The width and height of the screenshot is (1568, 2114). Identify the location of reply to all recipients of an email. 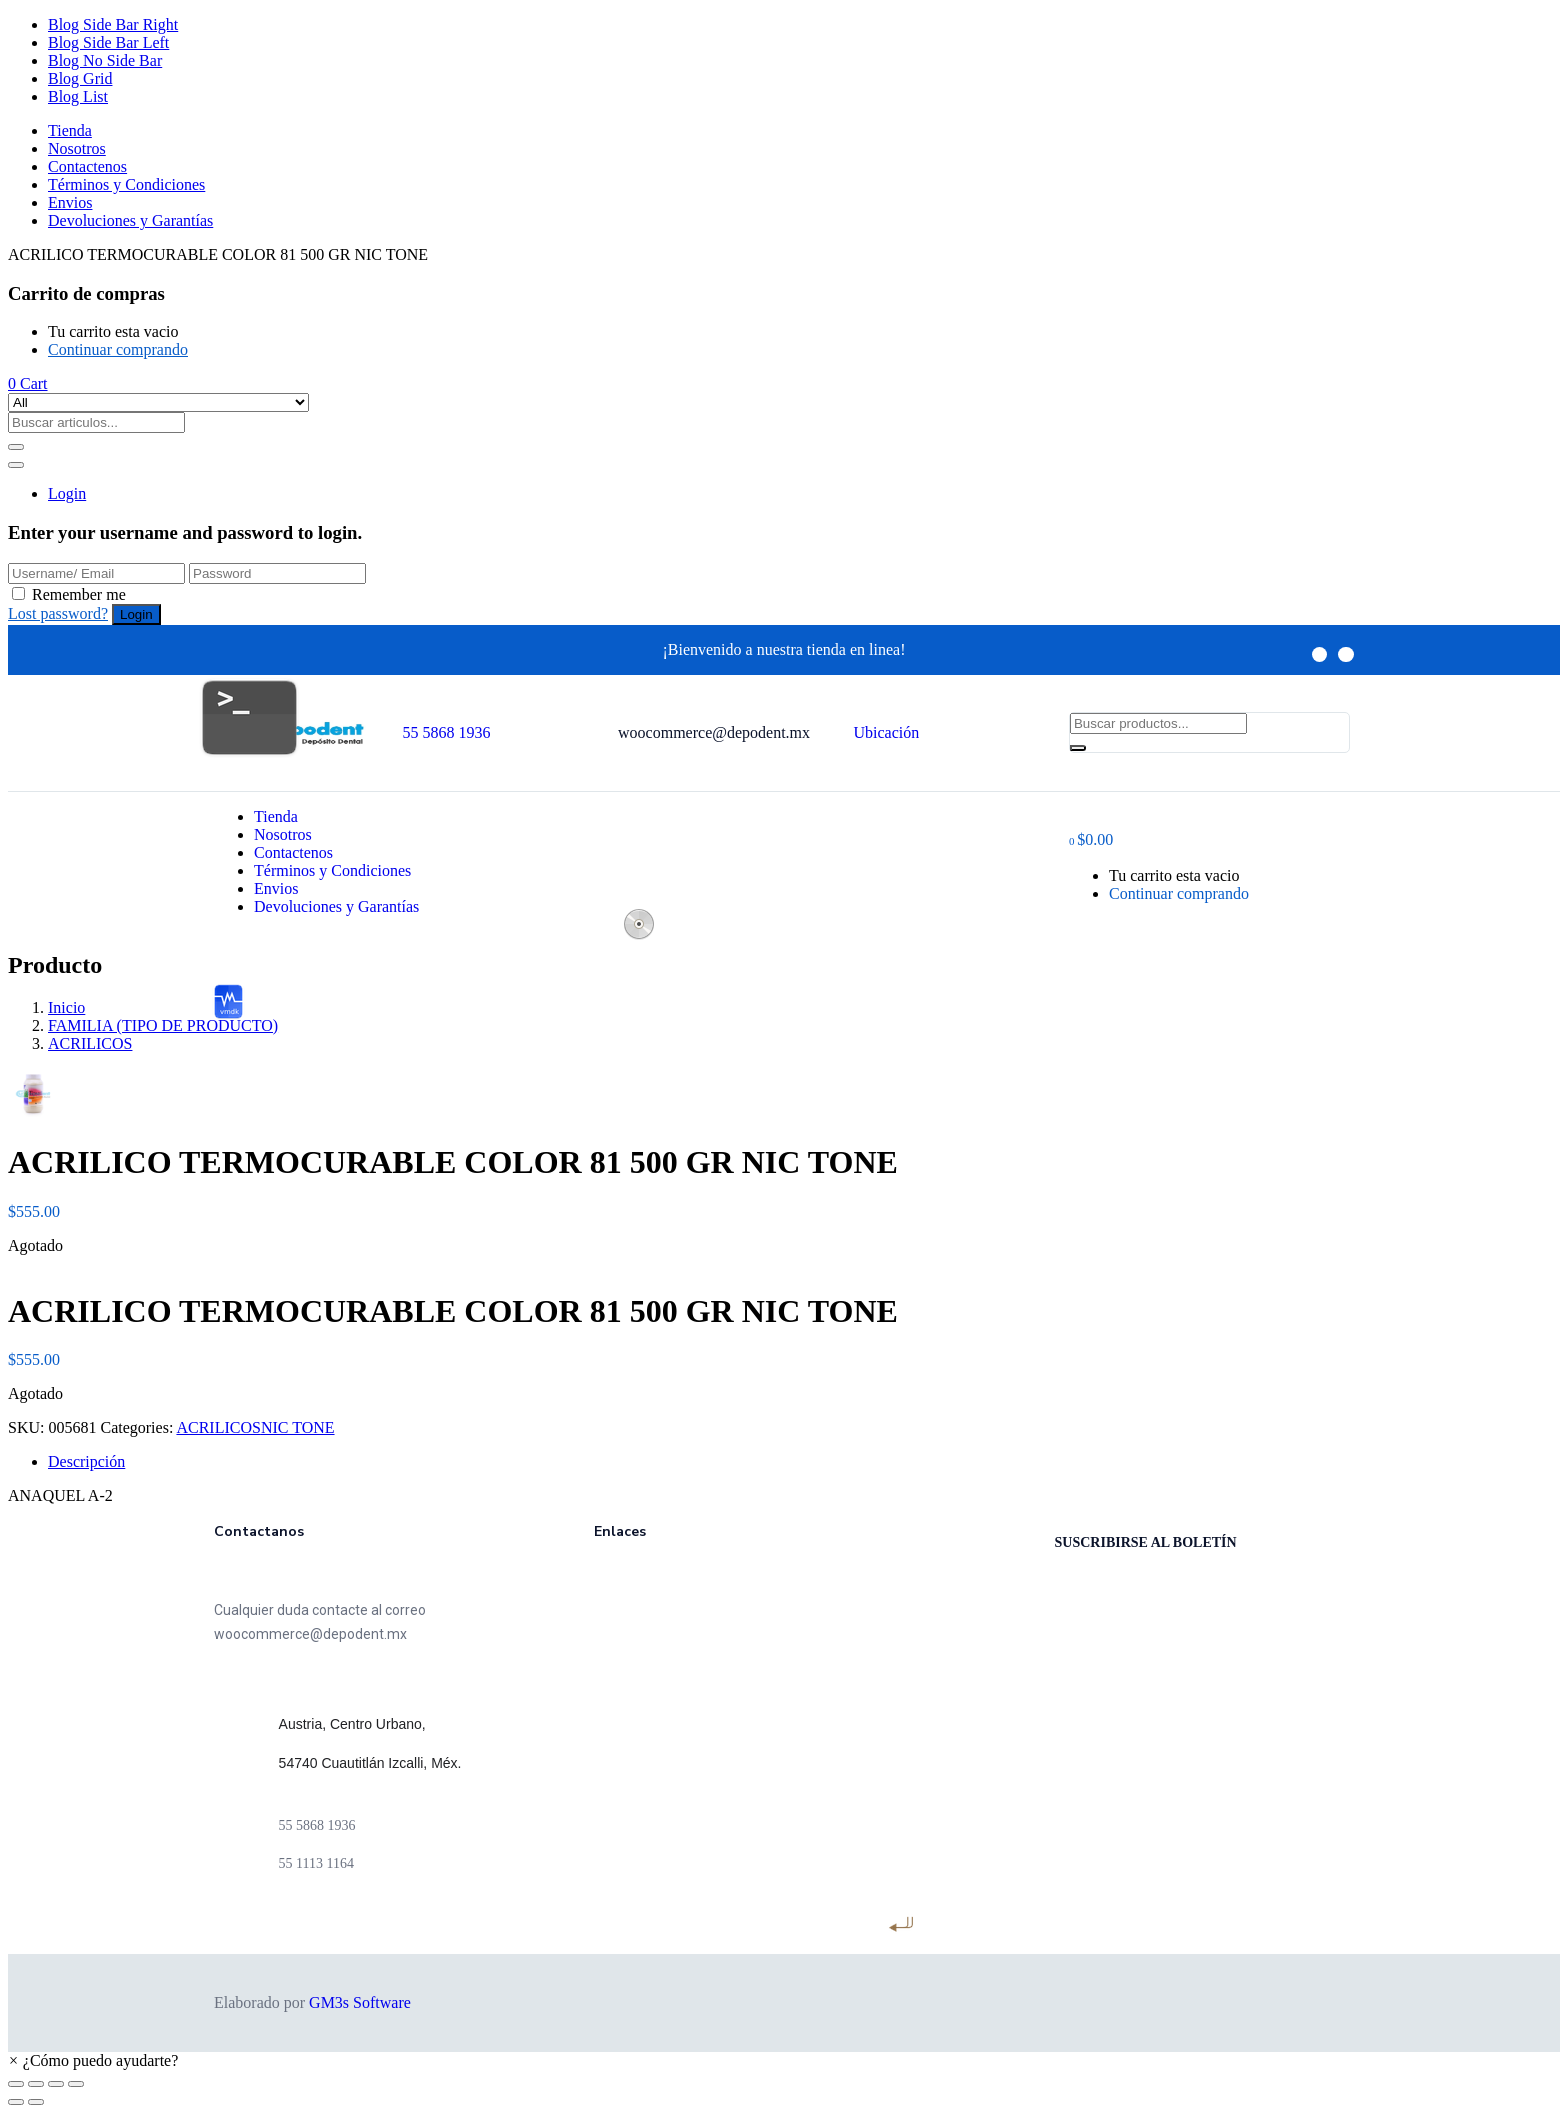
(900, 1922).